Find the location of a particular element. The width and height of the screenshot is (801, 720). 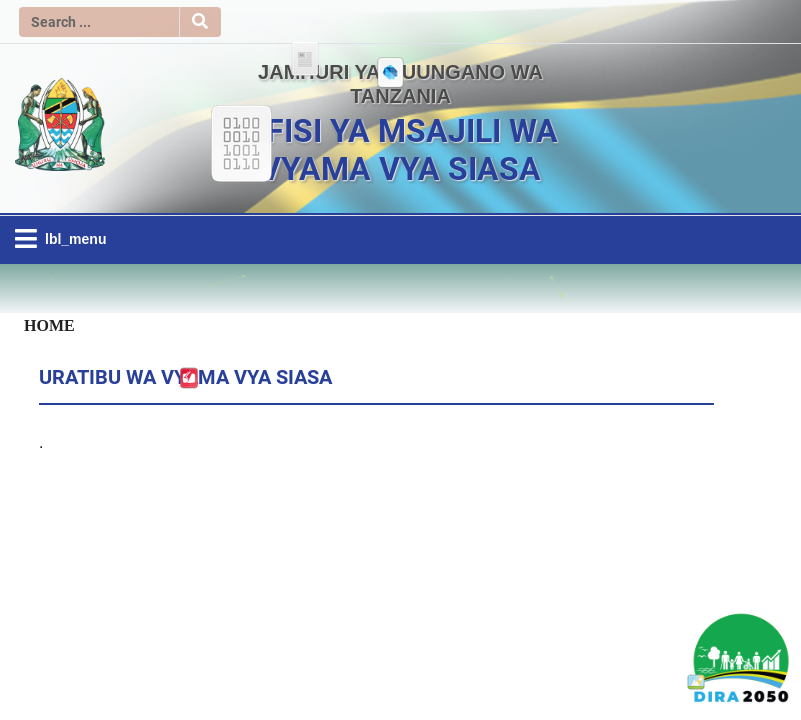

indicates a binary or raw data file is located at coordinates (241, 143).